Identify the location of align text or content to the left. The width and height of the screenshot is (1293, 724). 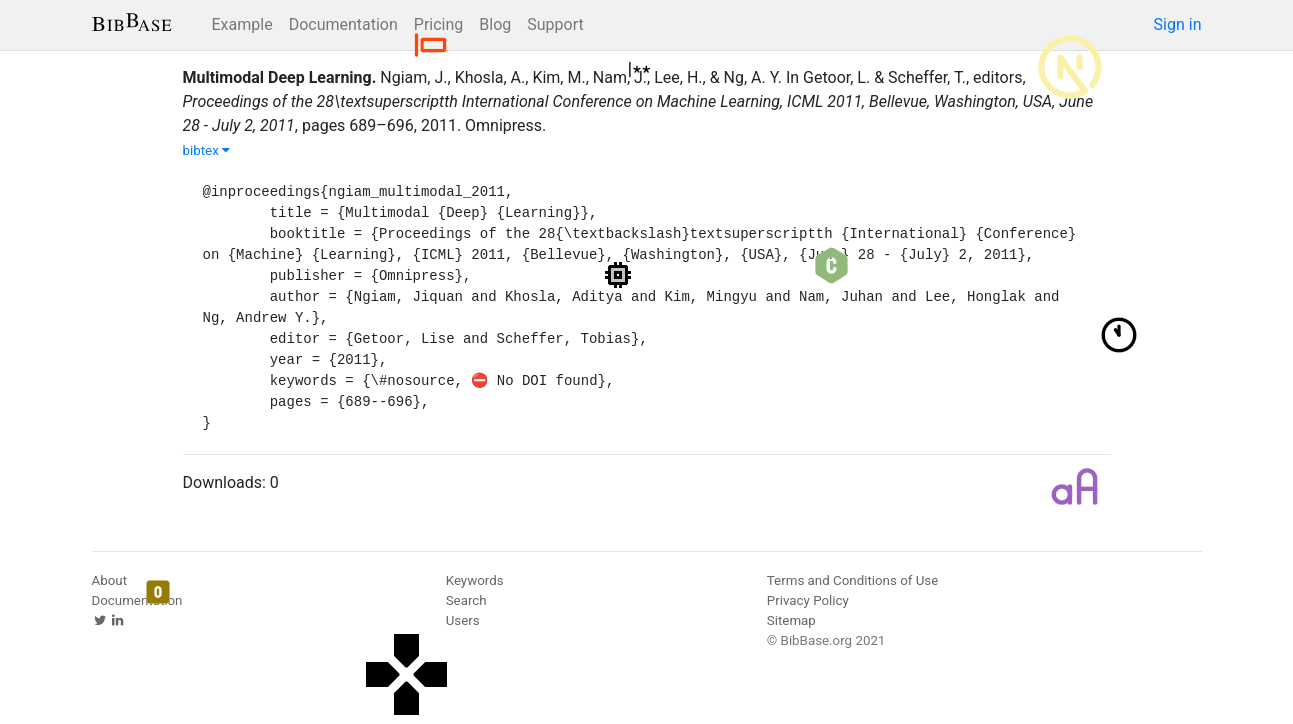
(430, 45).